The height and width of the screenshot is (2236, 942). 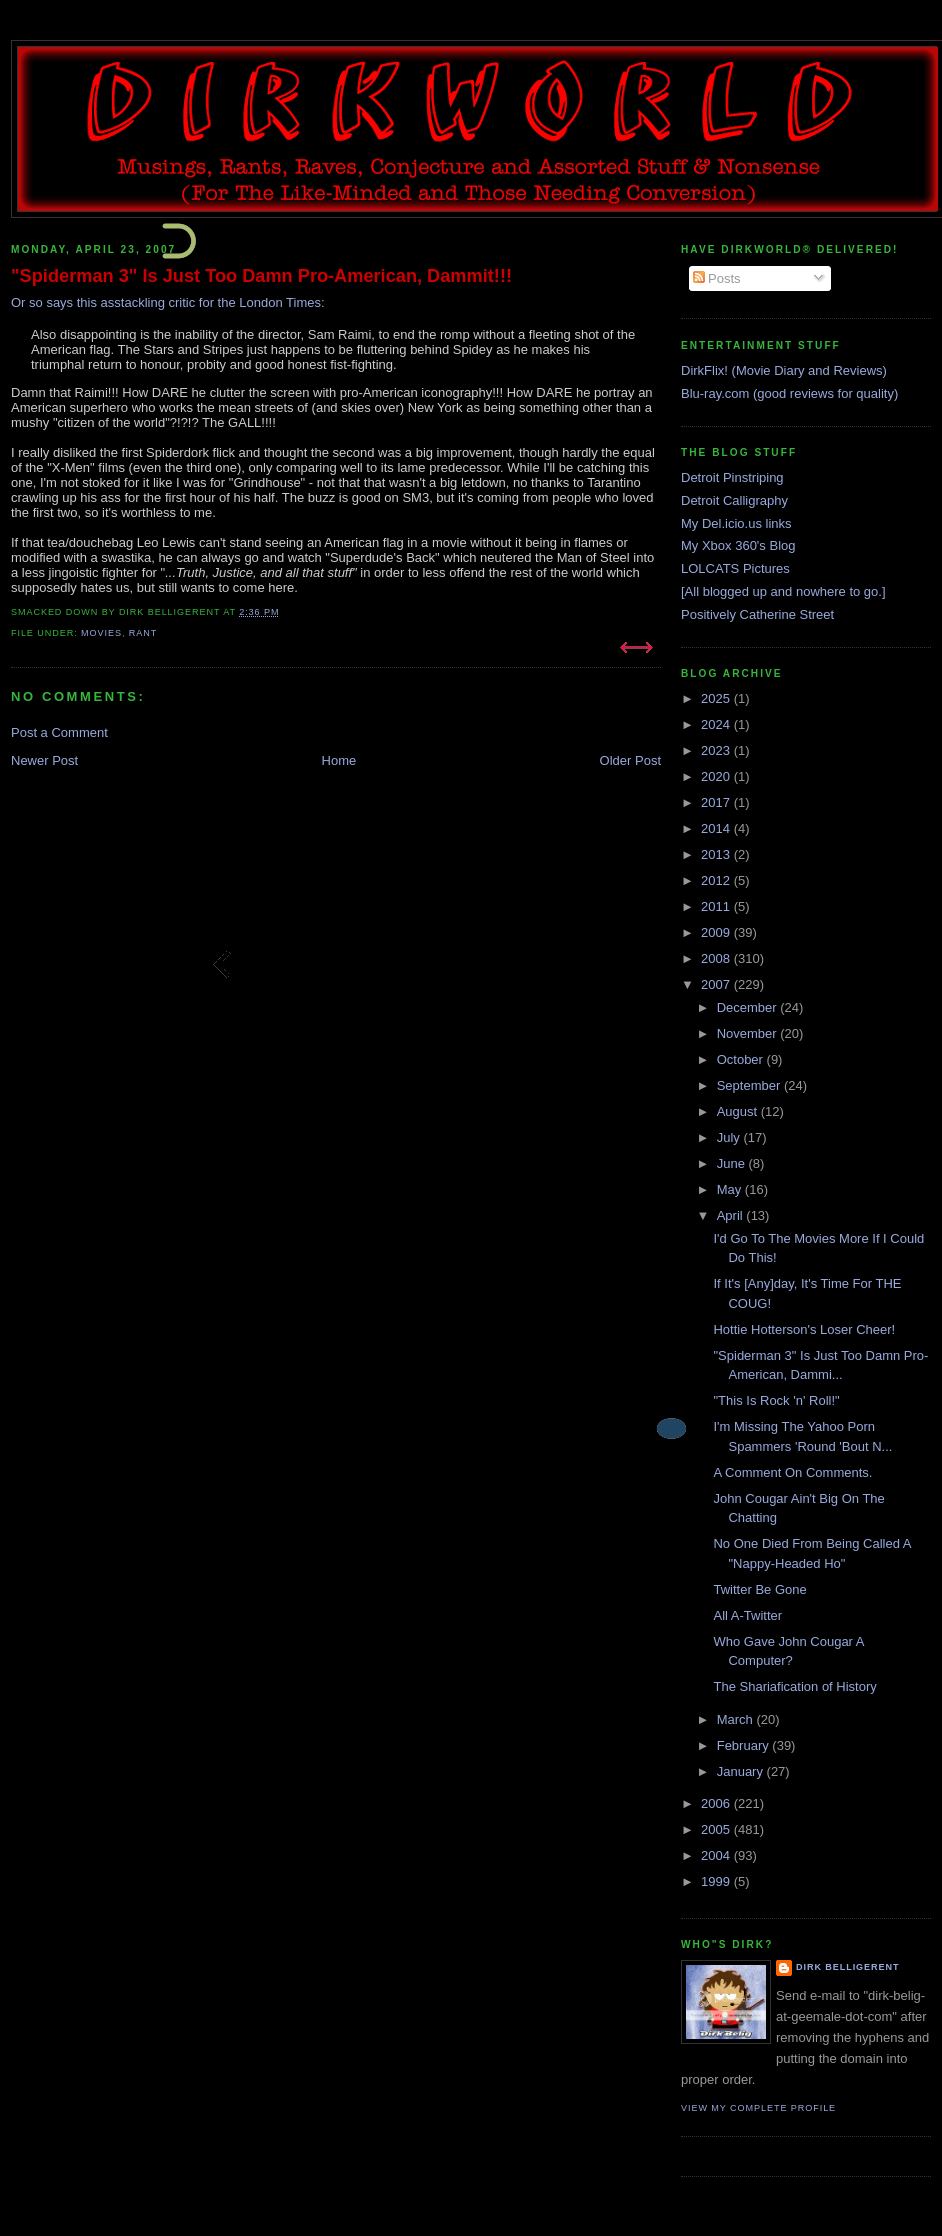 I want to click on a filled oval shape indicator, so click(x=671, y=1428).